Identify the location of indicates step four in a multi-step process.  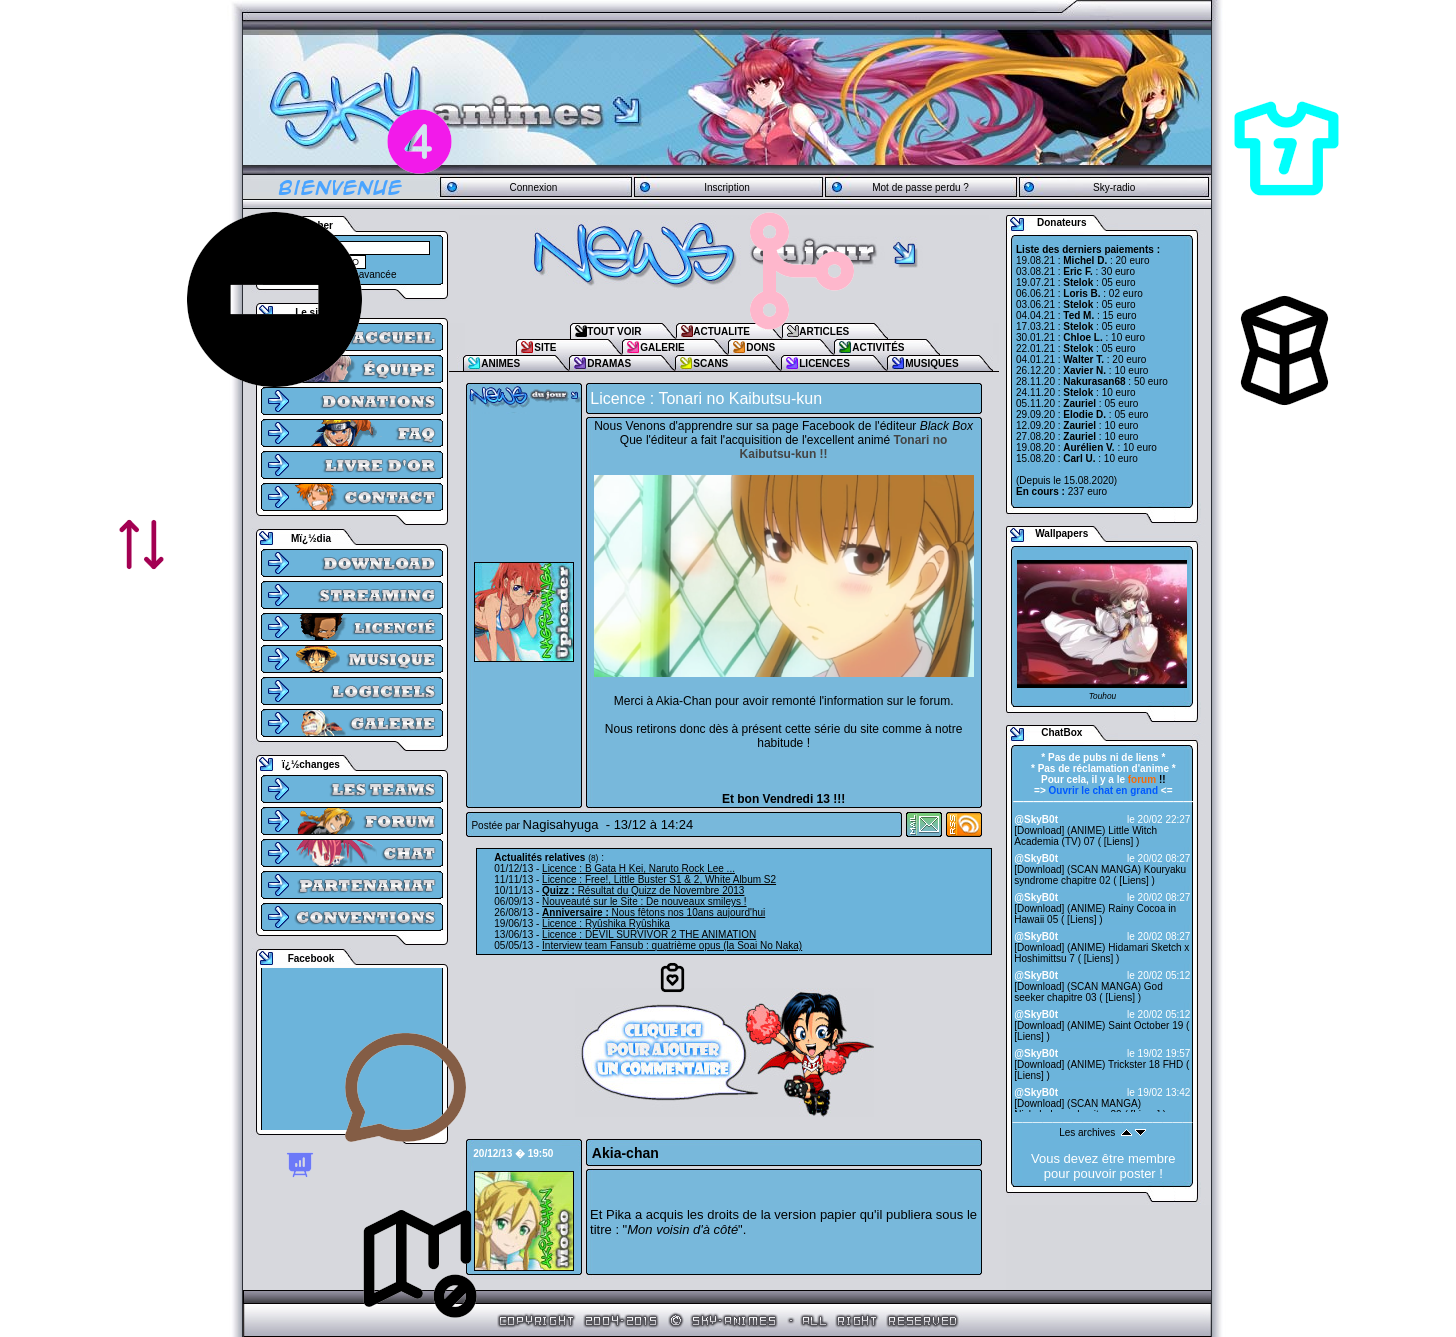
(419, 141).